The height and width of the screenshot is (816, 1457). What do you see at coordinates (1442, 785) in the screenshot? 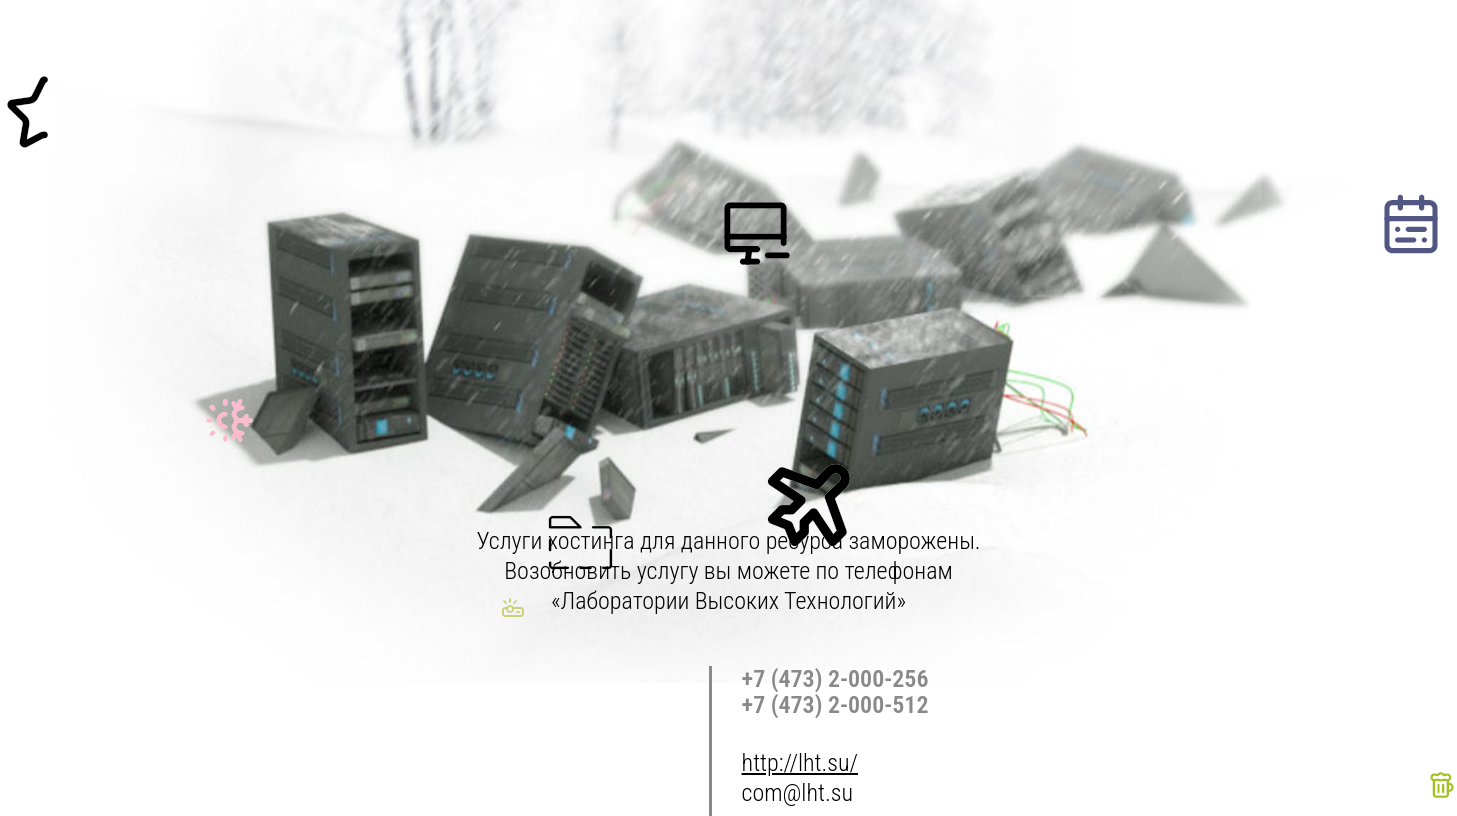
I see `browse nearby bars or breweries` at bounding box center [1442, 785].